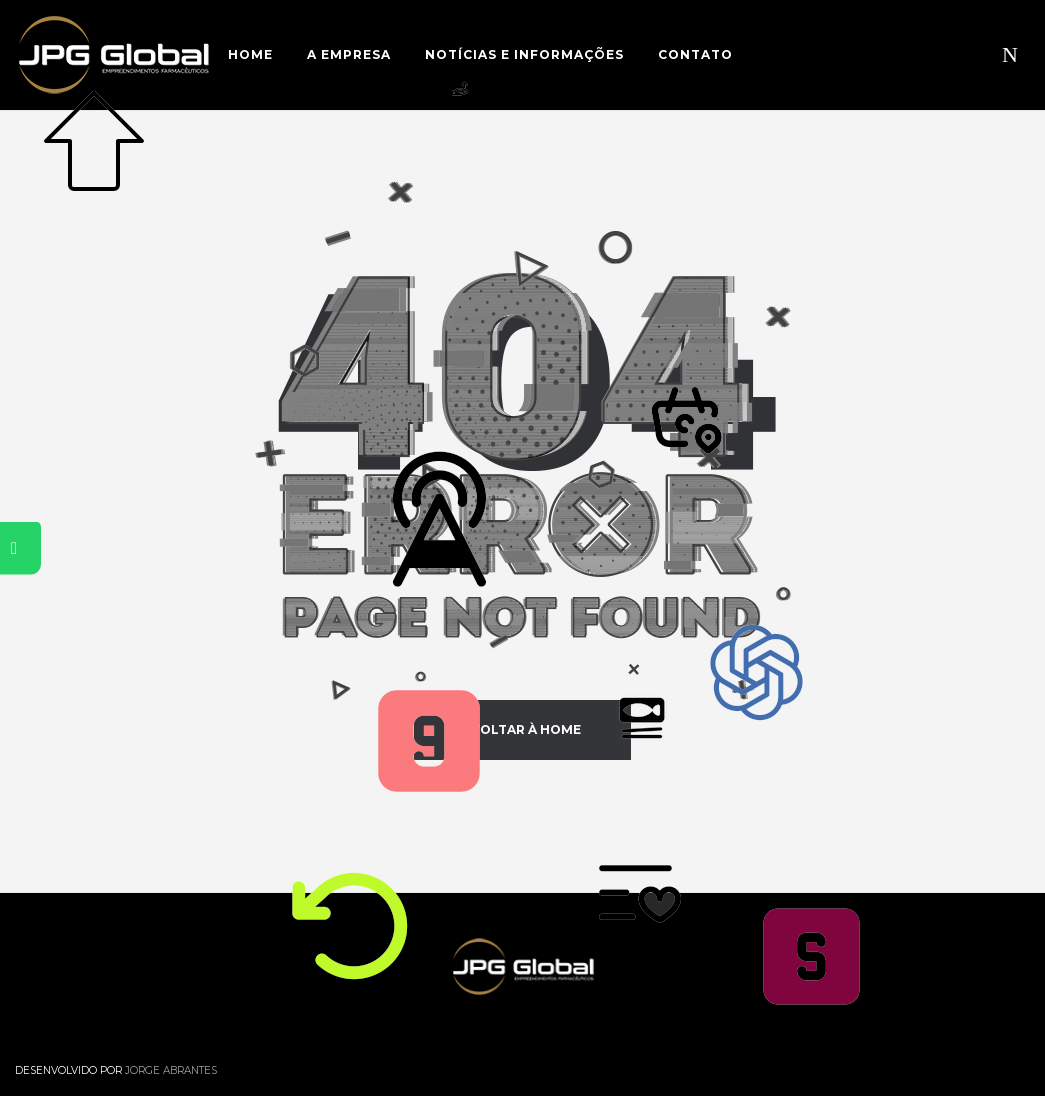 This screenshot has height=1096, width=1045. Describe the element at coordinates (439, 521) in the screenshot. I see `indicates cellular network signal or coverage` at that location.